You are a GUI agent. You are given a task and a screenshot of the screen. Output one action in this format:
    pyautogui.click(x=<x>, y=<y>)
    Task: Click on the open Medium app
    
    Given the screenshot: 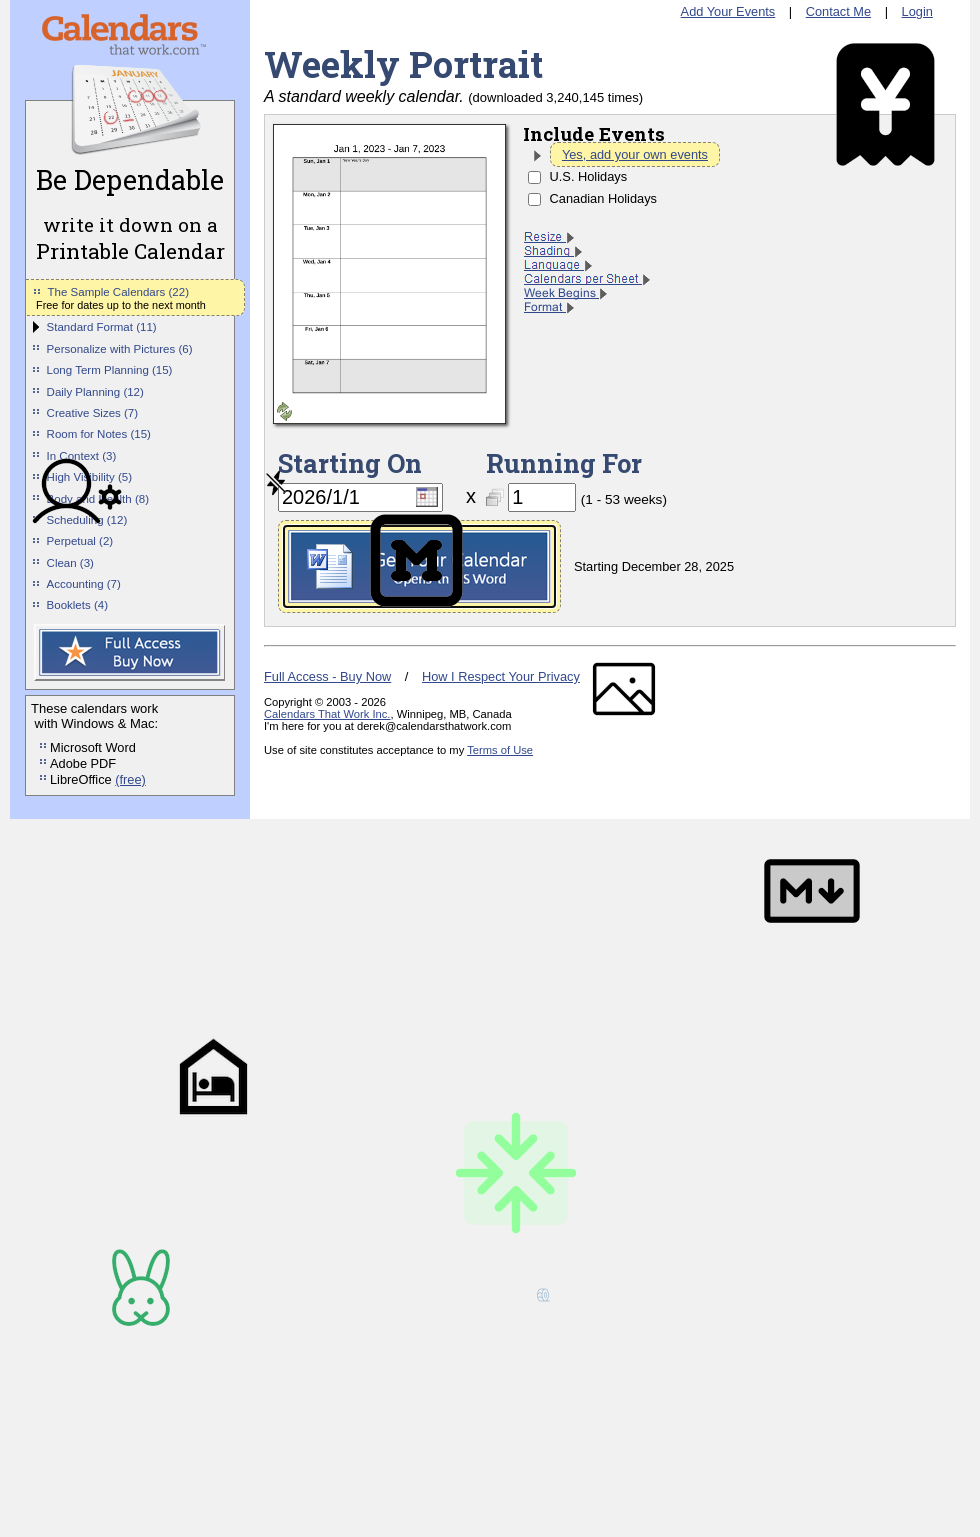 What is the action you would take?
    pyautogui.click(x=416, y=560)
    